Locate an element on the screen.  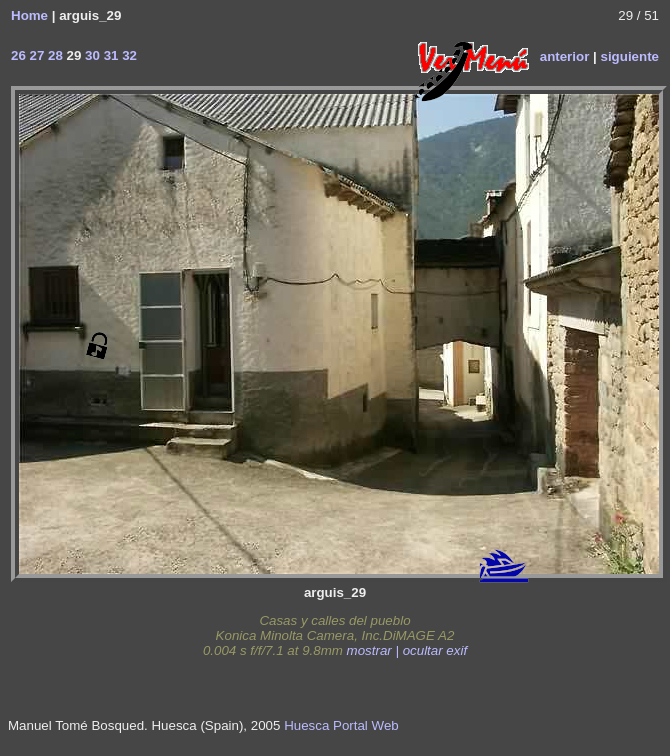
mute or silence audio notifications is located at coordinates (97, 346).